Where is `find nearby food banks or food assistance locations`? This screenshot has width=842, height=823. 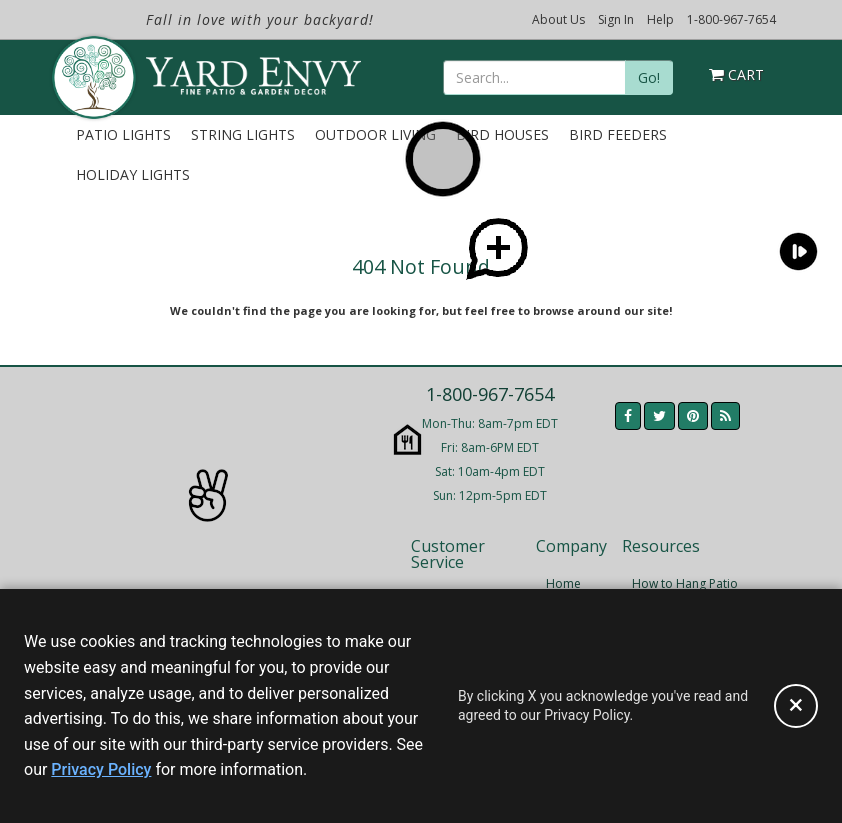 find nearby food banks or food assistance locations is located at coordinates (407, 439).